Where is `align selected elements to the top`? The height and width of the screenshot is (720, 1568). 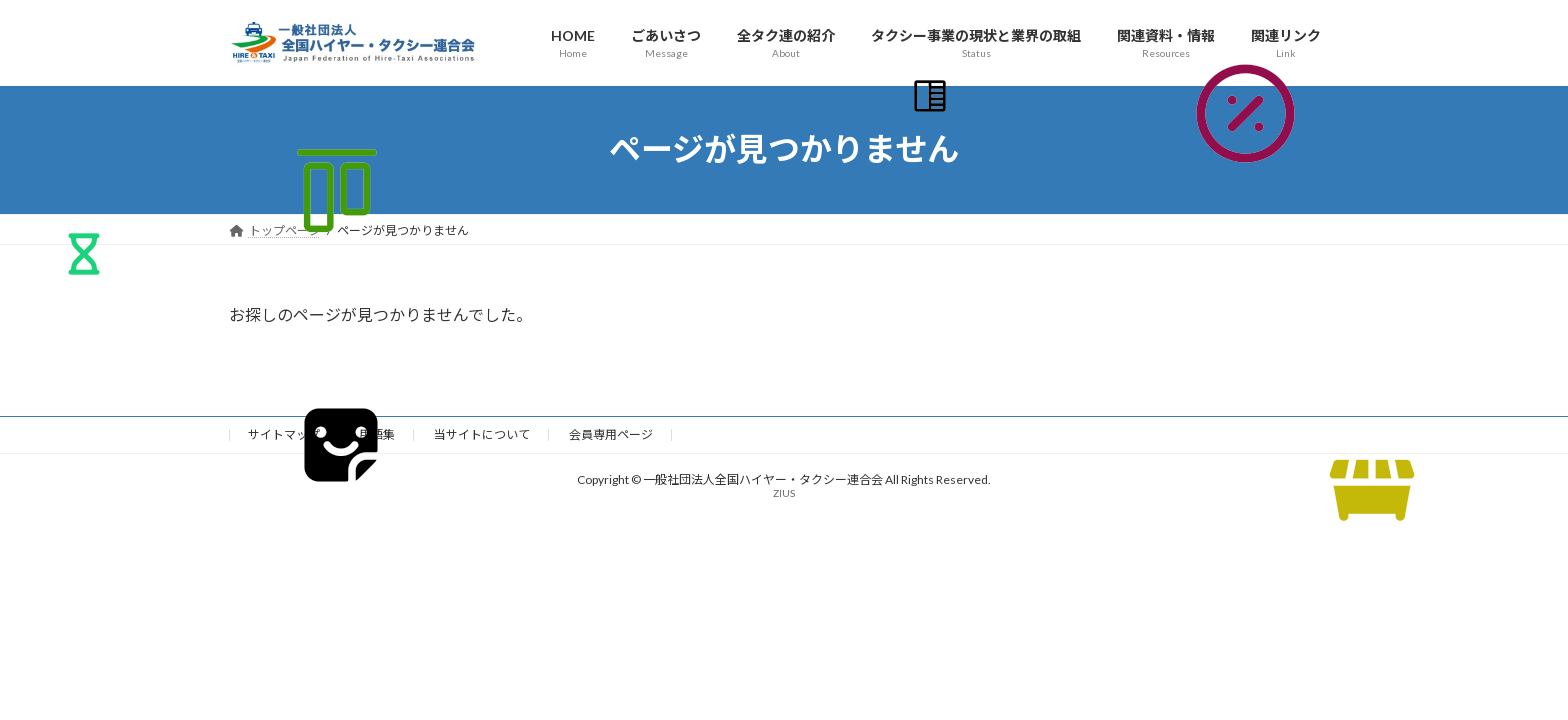
align selected elements to the top is located at coordinates (337, 189).